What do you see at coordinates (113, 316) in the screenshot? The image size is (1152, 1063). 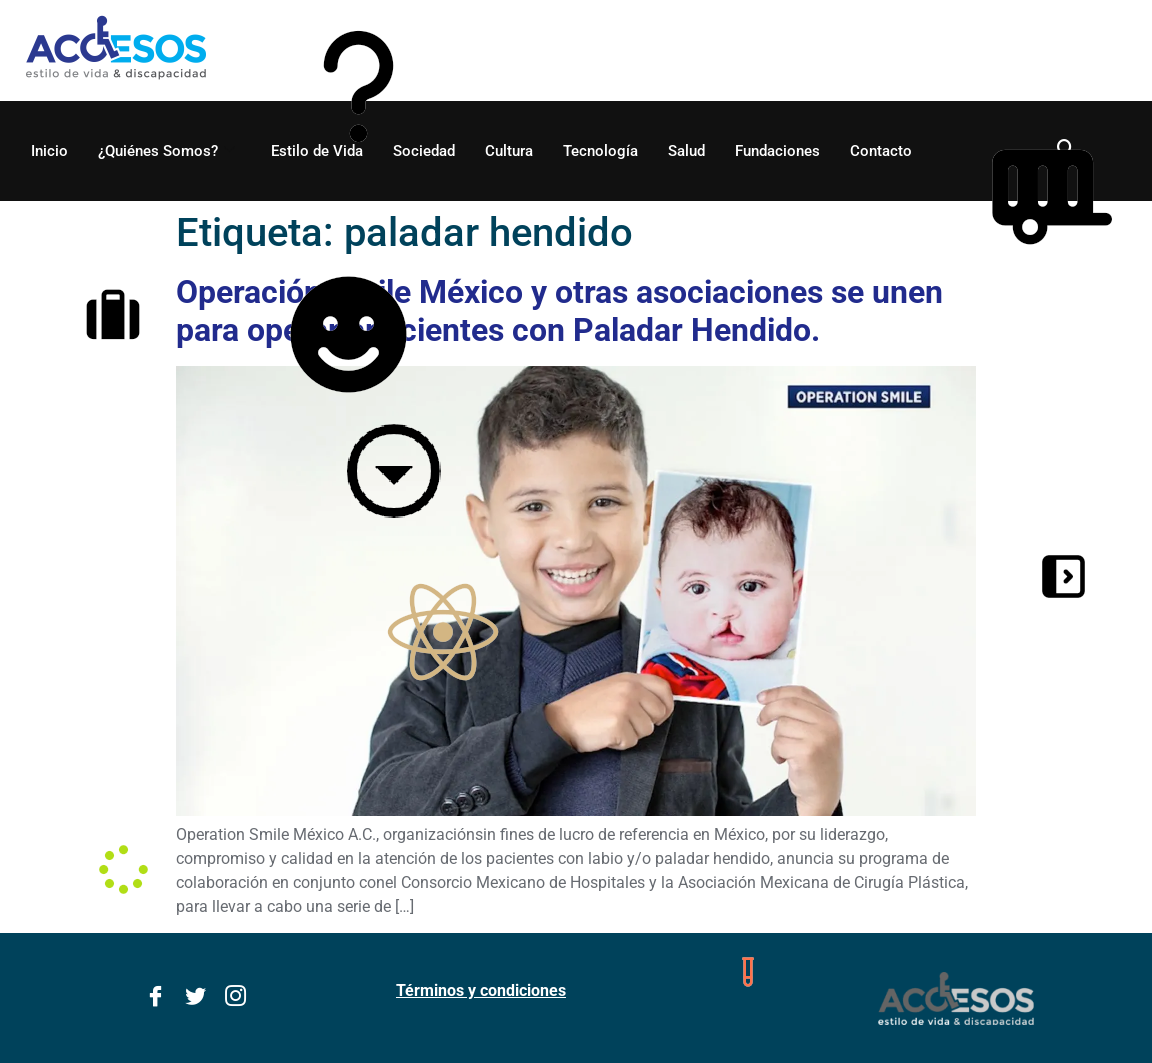 I see `access travel or trip planning features` at bounding box center [113, 316].